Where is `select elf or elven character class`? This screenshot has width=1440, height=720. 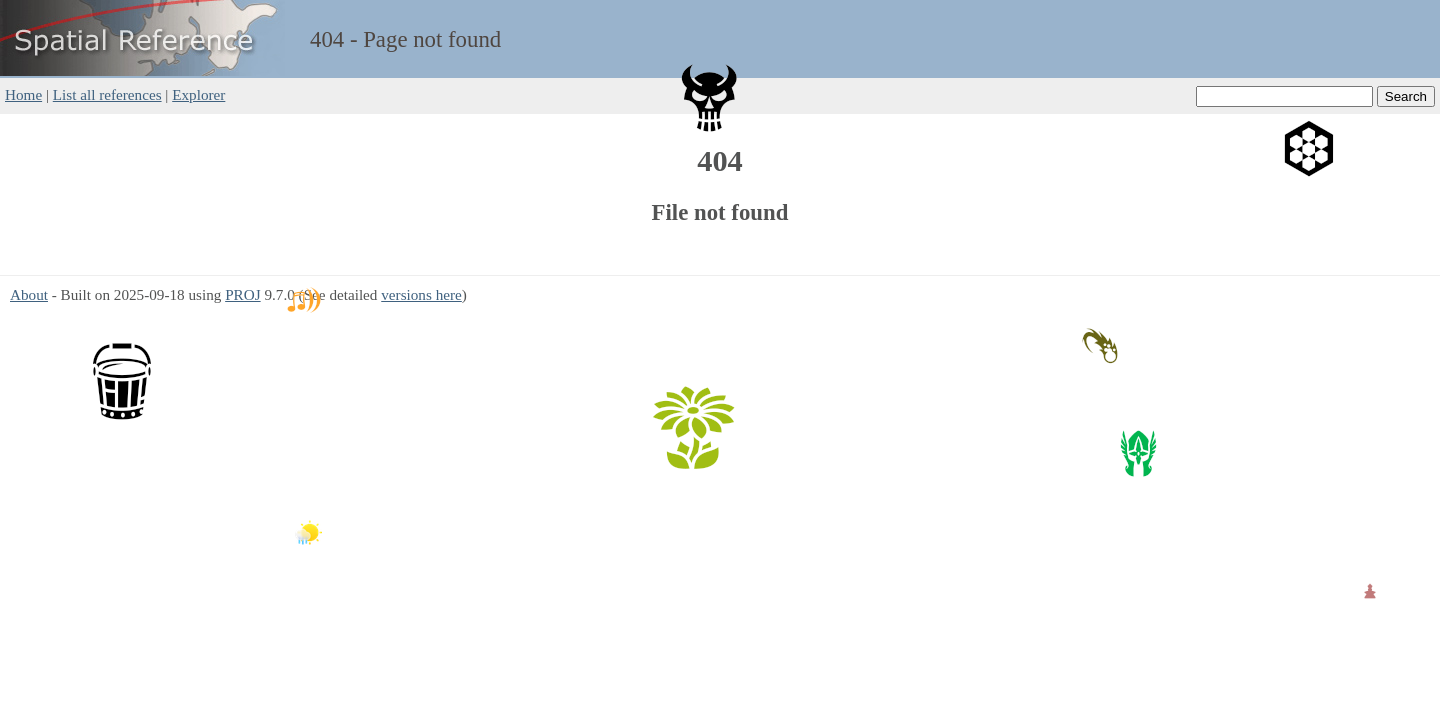
select elf or elven character class is located at coordinates (1138, 453).